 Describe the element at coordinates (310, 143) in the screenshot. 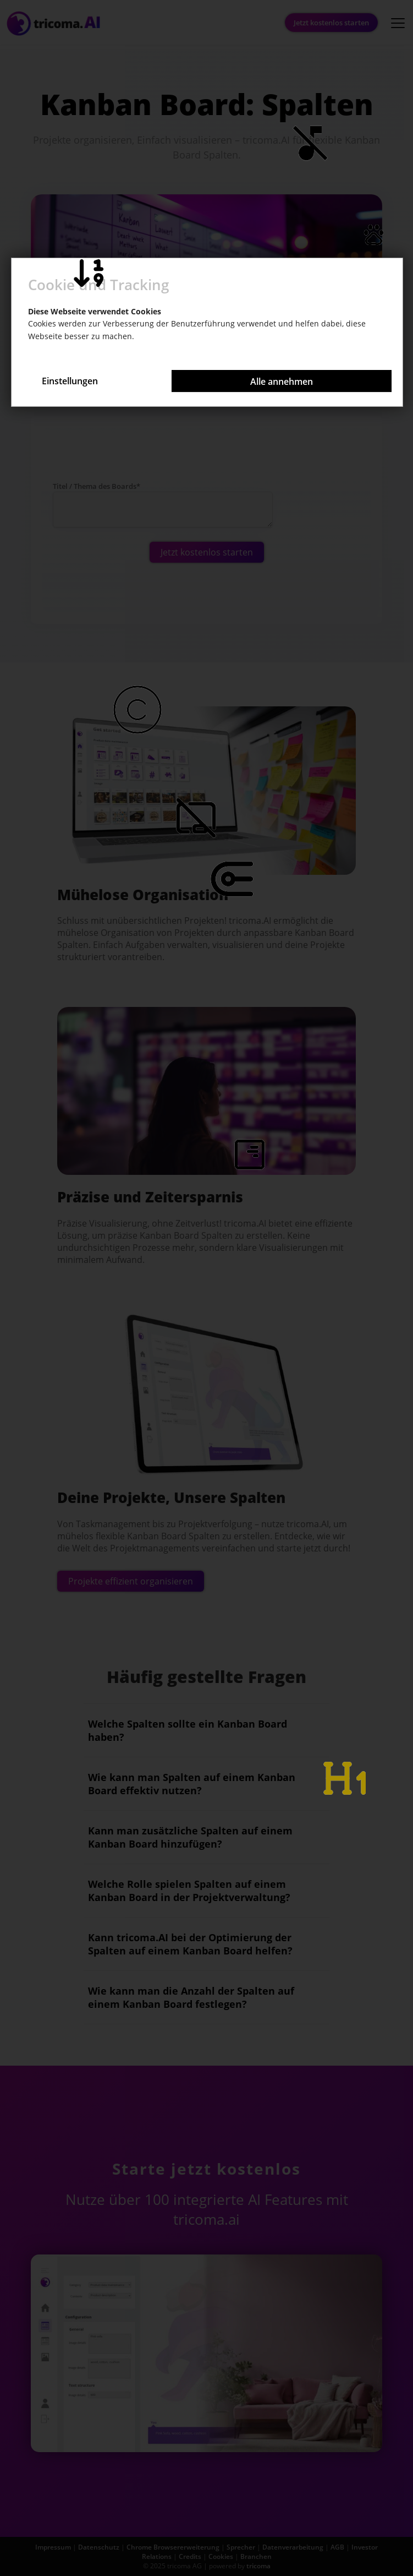

I see `mute or disable music playback` at that location.